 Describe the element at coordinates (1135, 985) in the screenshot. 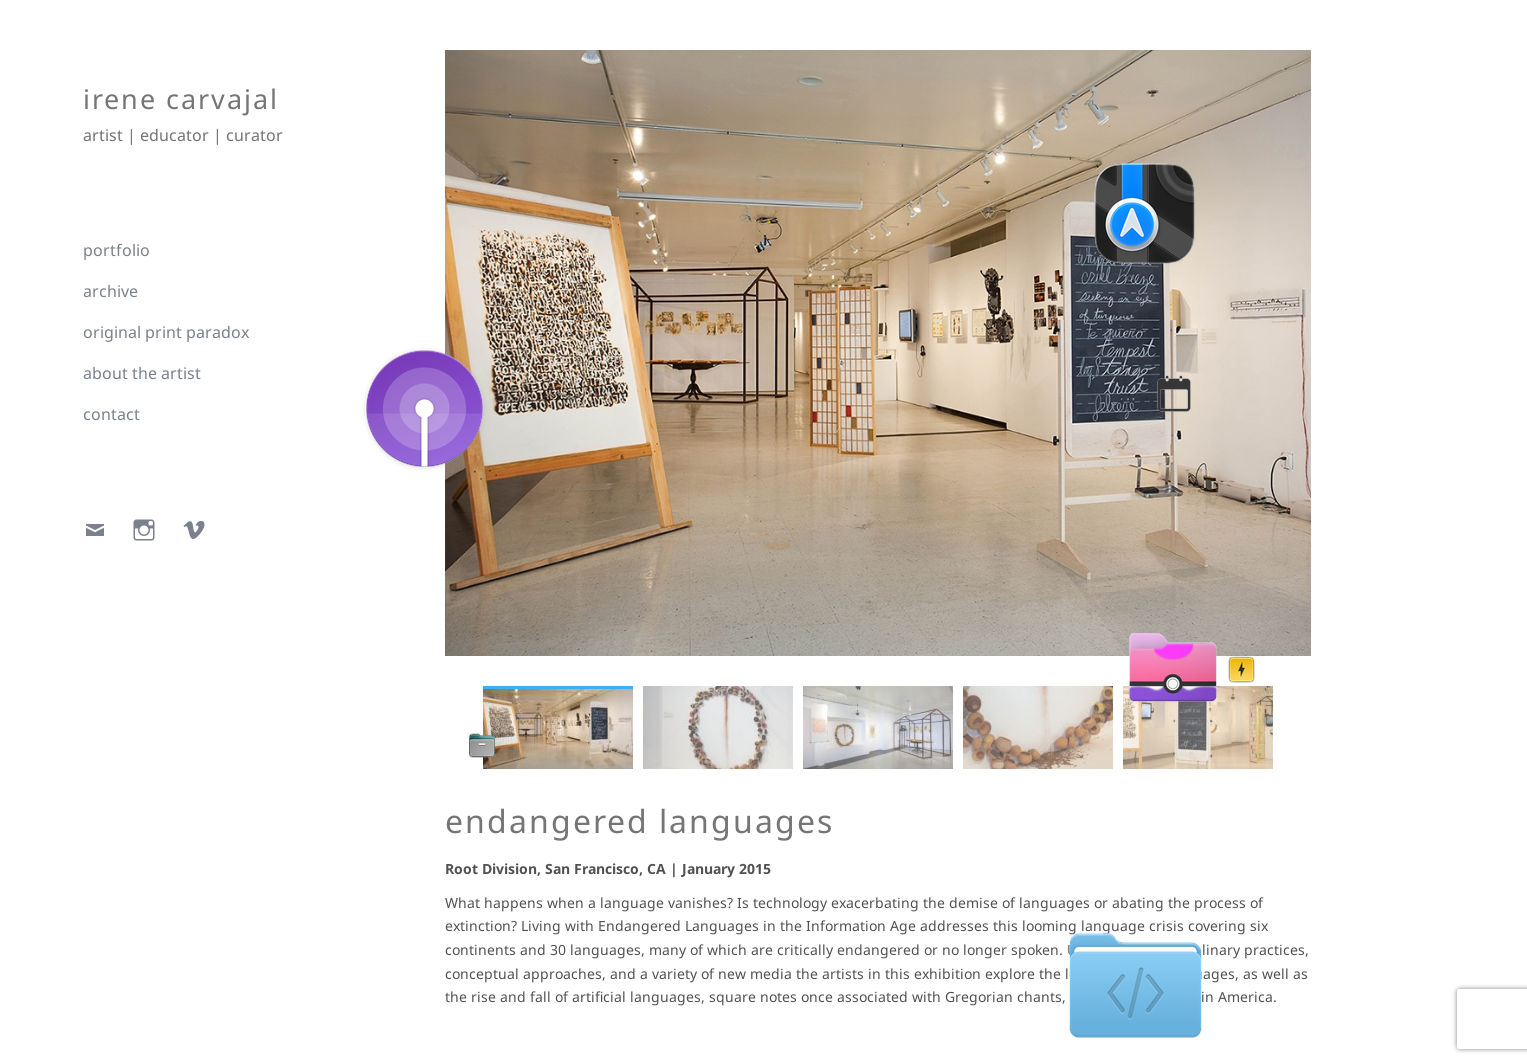

I see `open your code projects folder` at that location.